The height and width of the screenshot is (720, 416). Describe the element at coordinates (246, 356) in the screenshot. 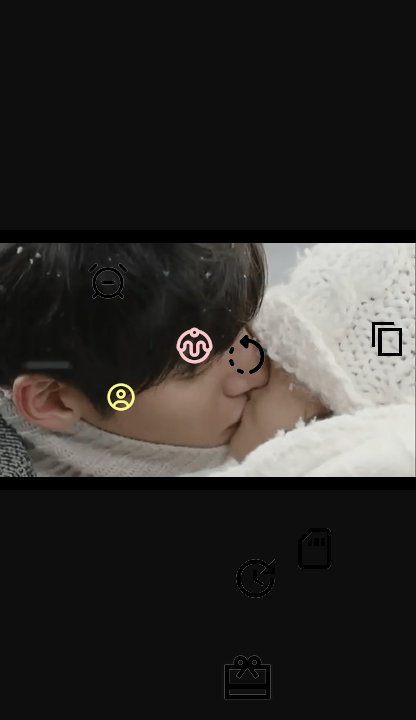

I see `rotate image counterclockwise` at that location.